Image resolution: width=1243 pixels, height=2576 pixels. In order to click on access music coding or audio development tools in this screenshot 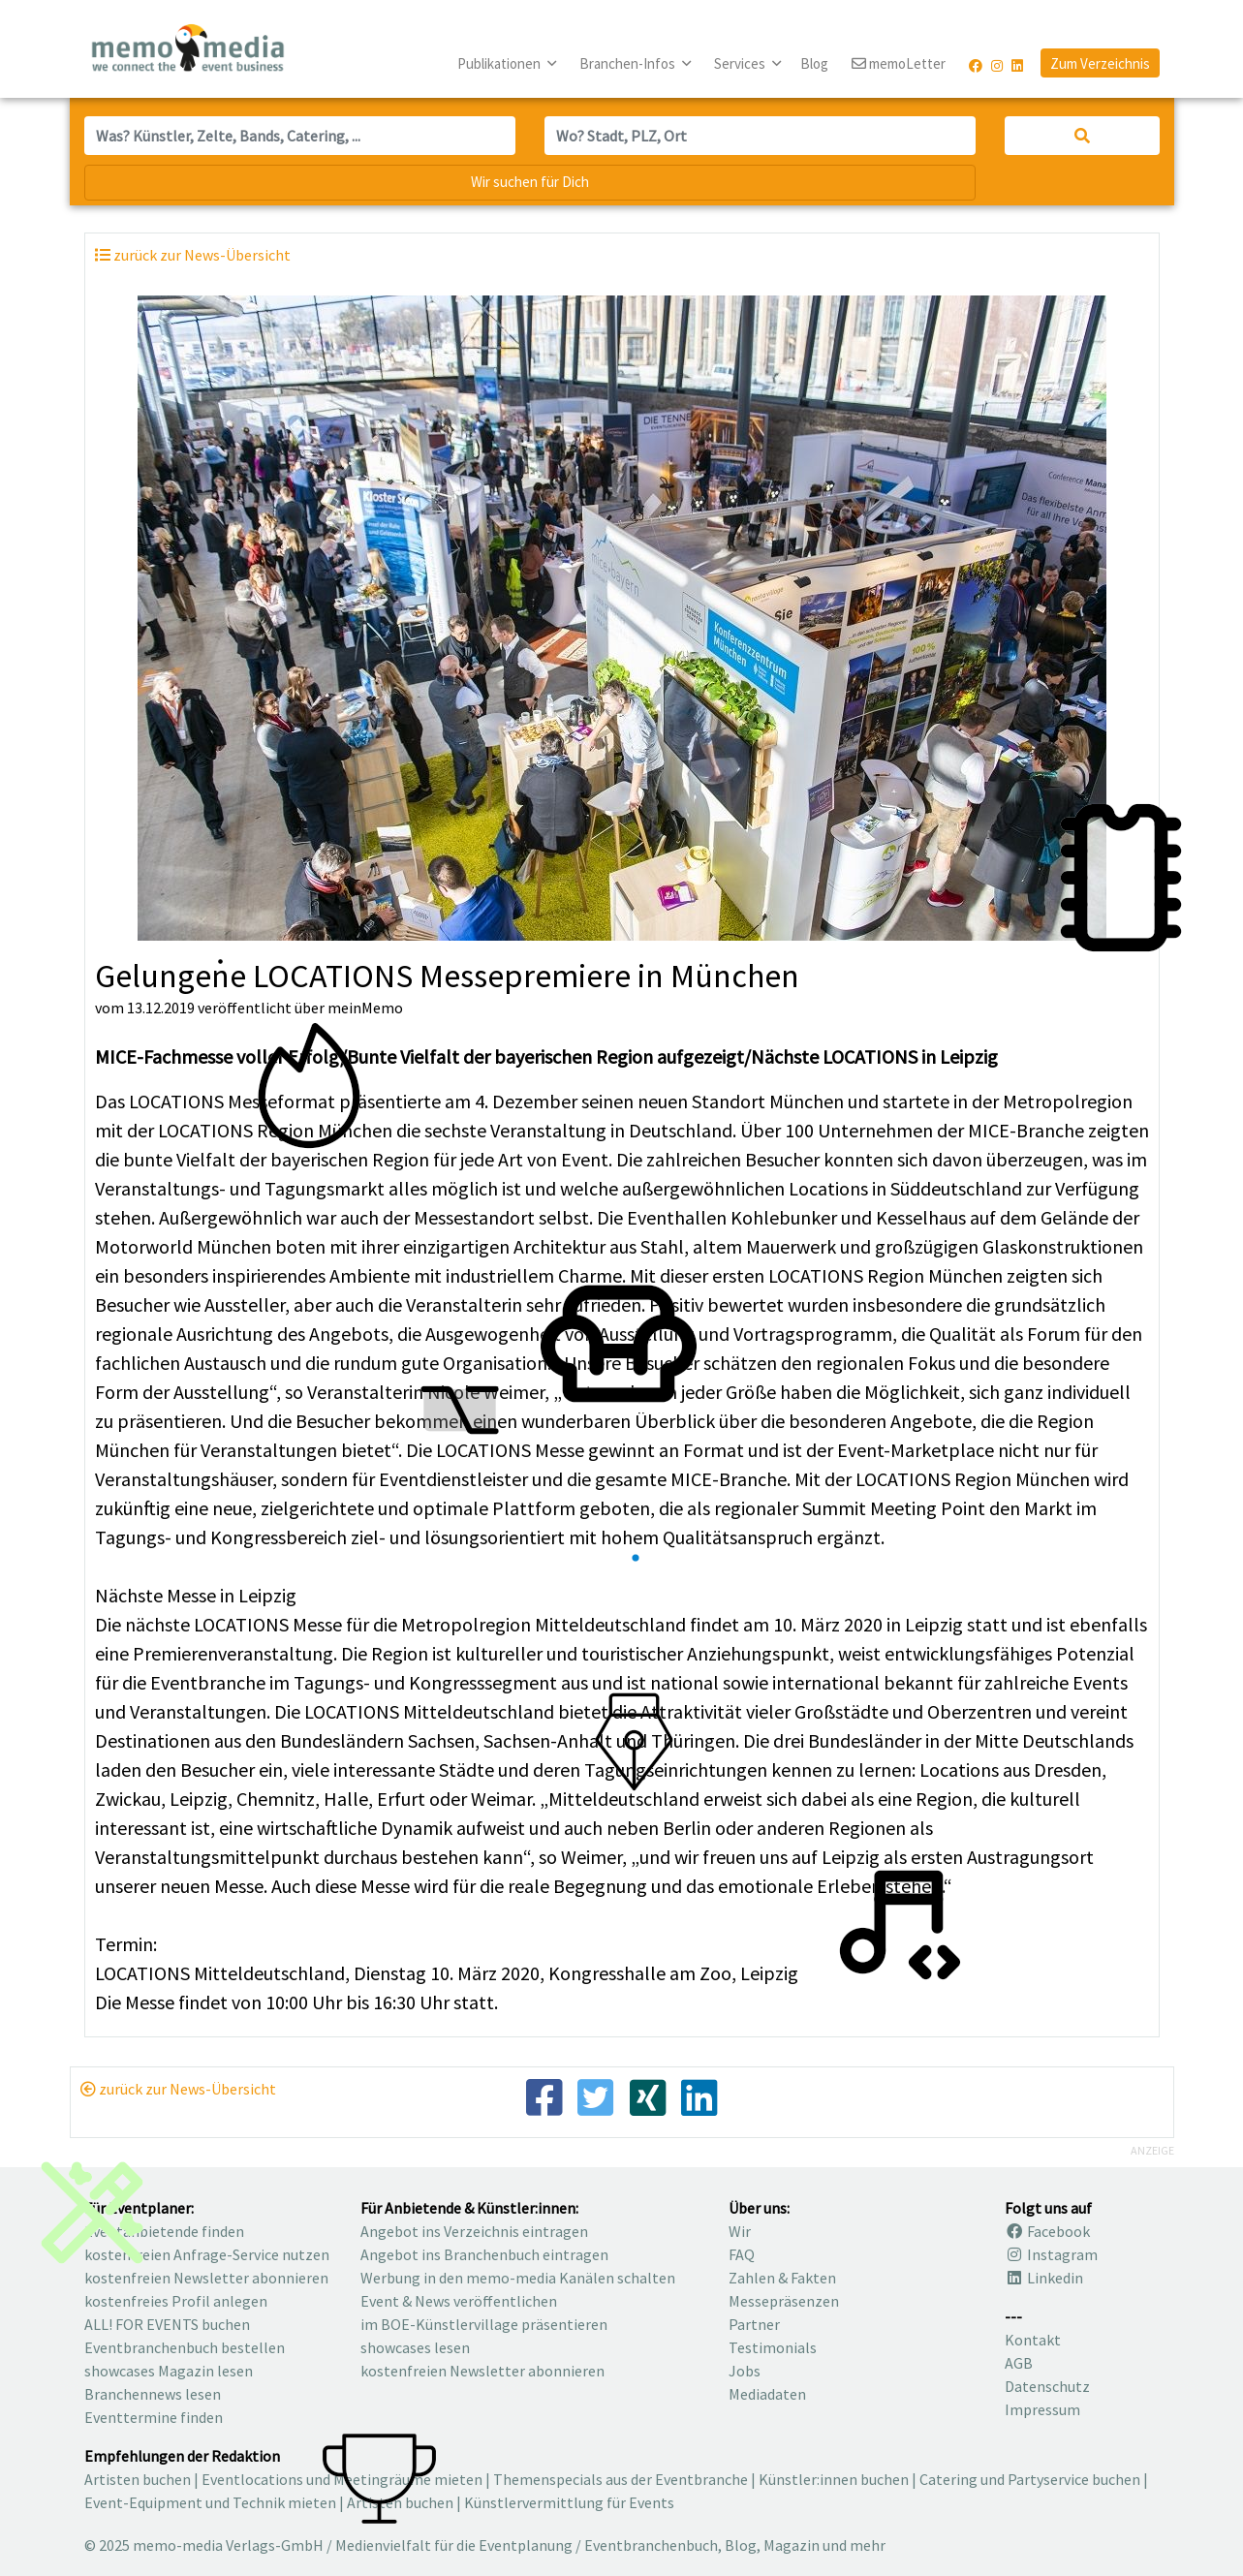, I will do `click(897, 1922)`.